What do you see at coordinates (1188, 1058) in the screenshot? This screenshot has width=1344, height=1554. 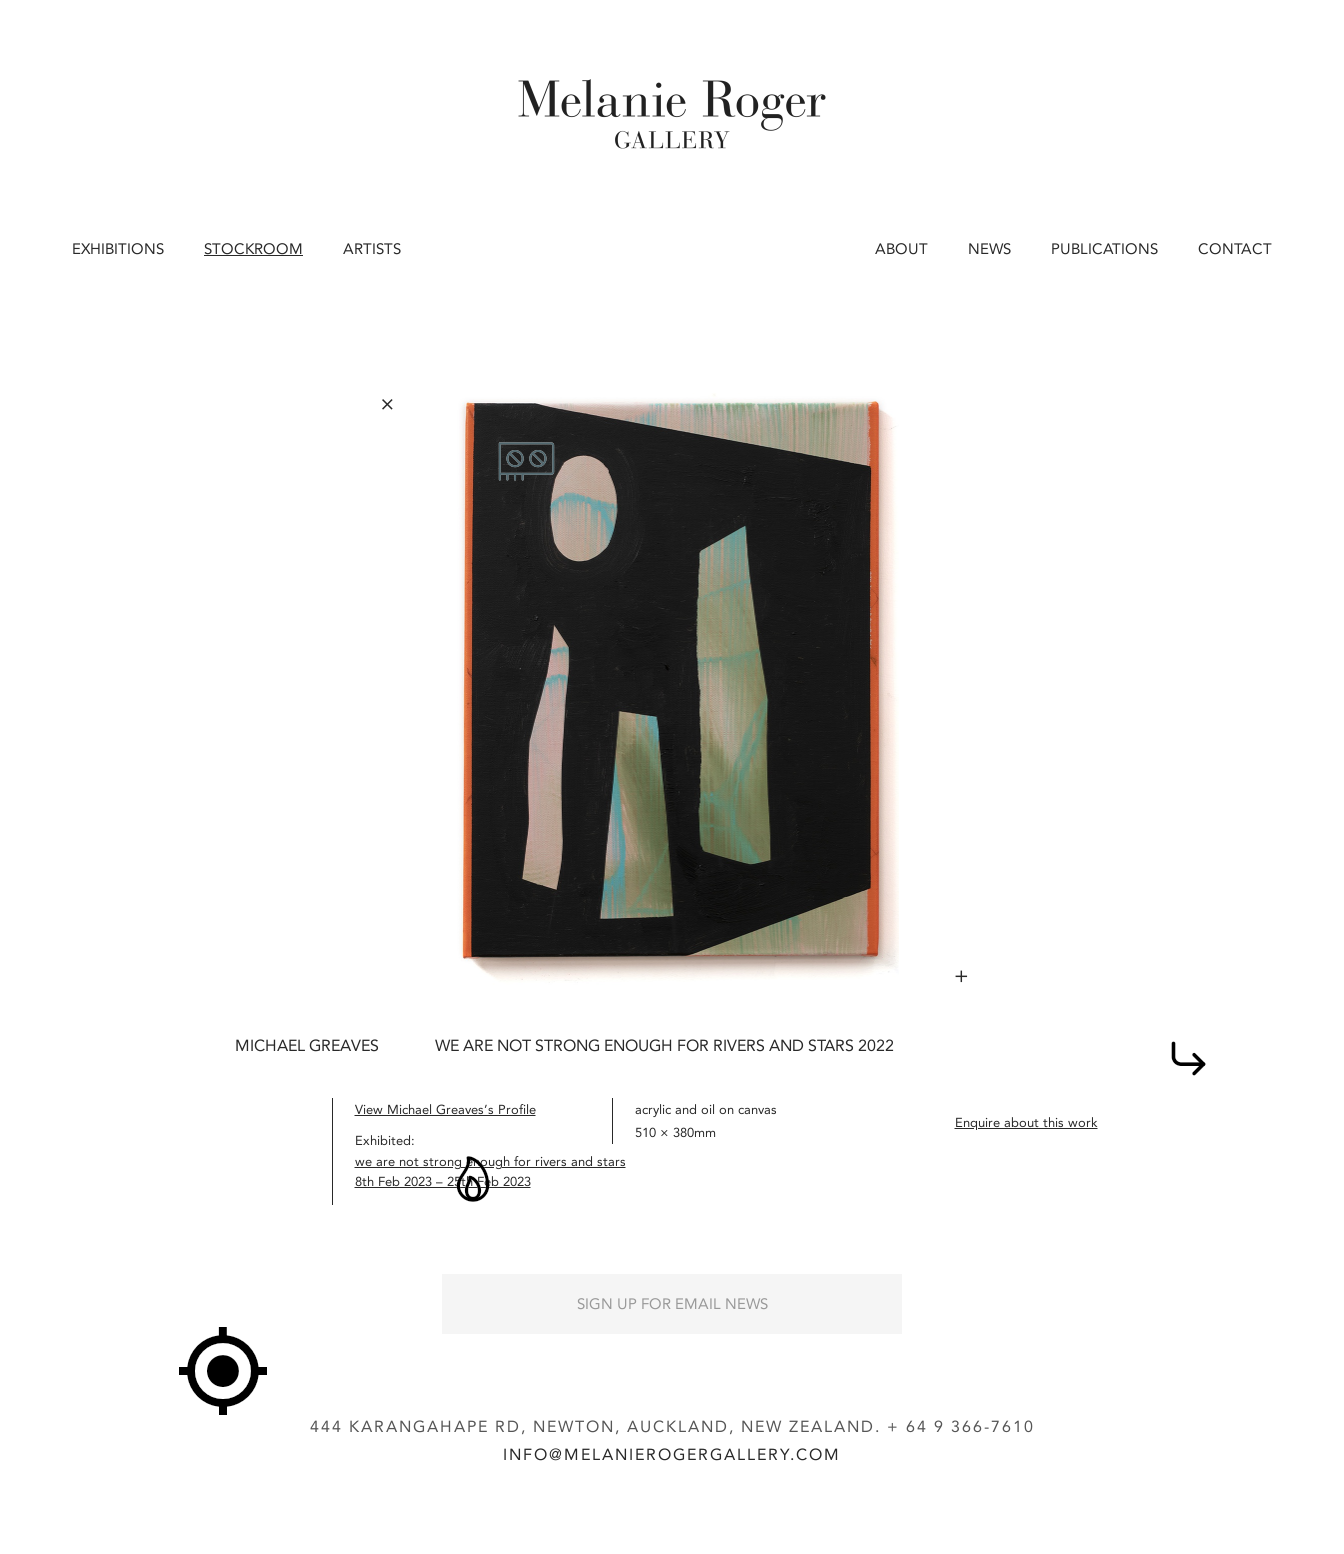 I see `reply to a message or comment` at bounding box center [1188, 1058].